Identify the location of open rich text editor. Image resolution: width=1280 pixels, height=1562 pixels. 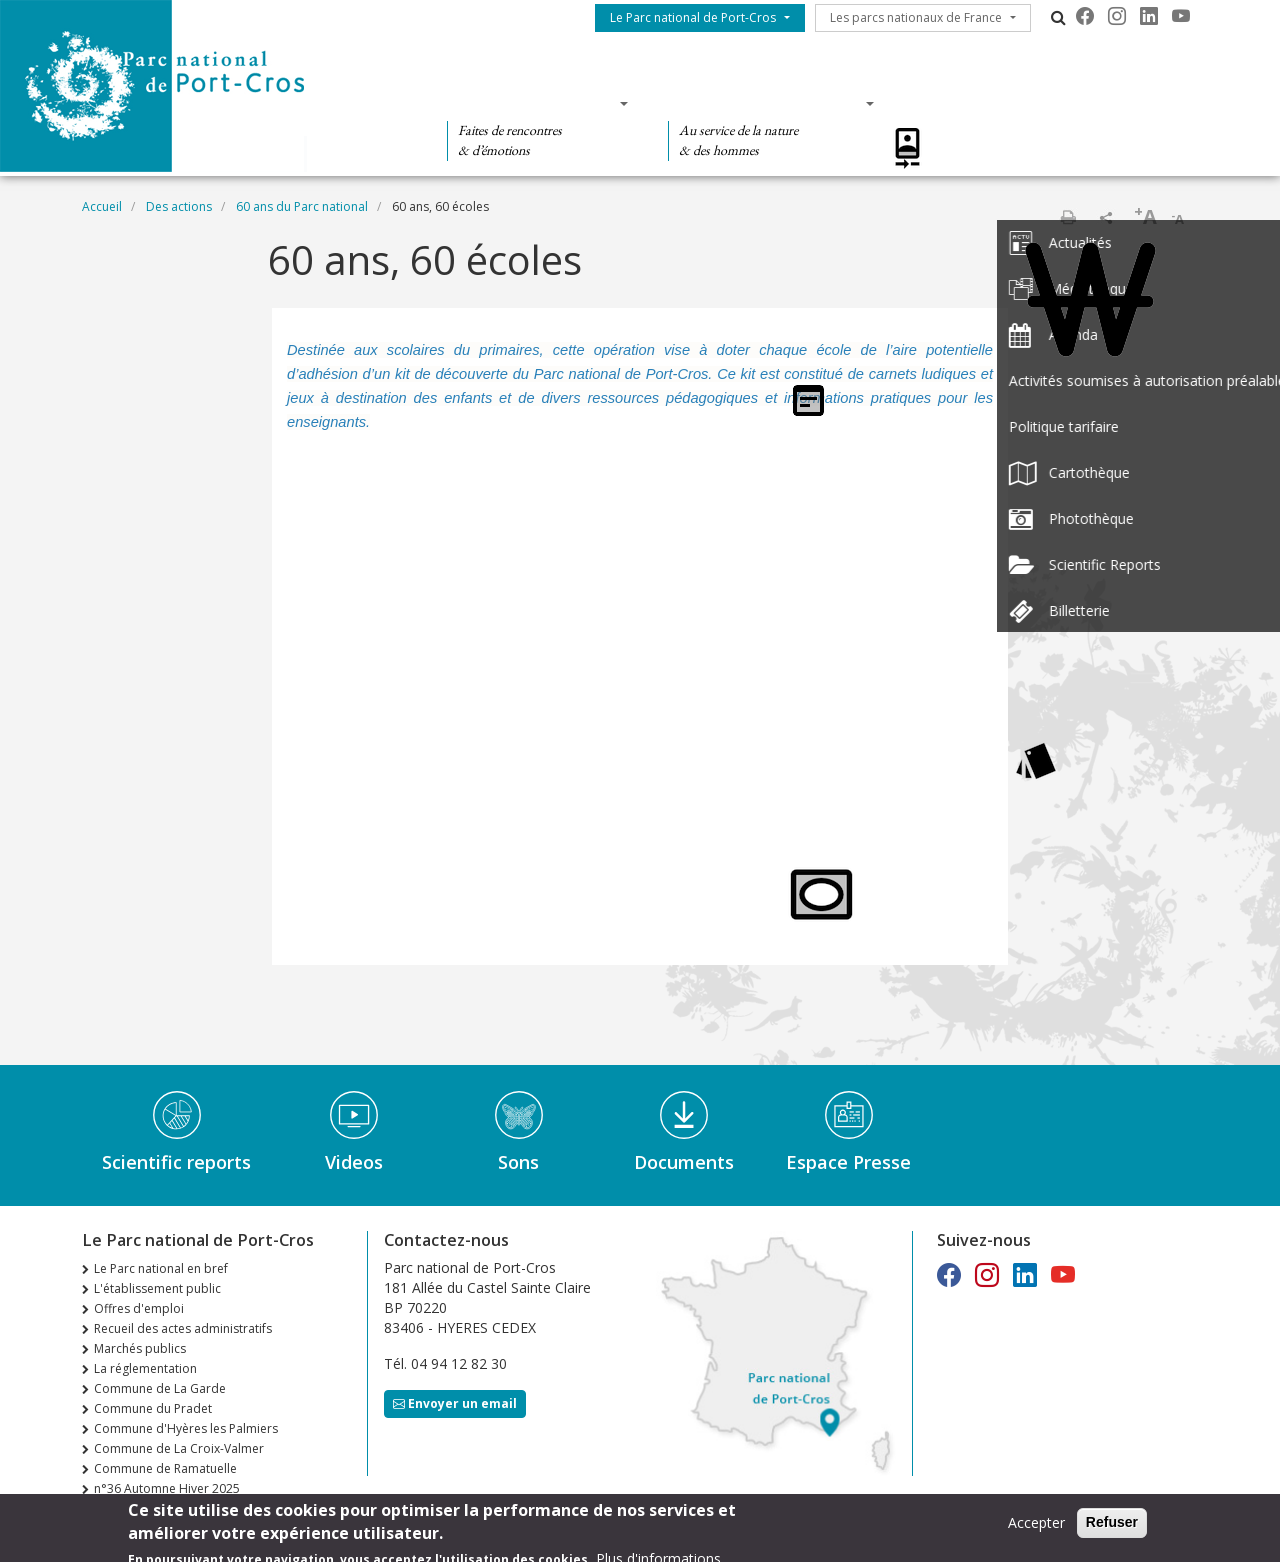
(808, 400).